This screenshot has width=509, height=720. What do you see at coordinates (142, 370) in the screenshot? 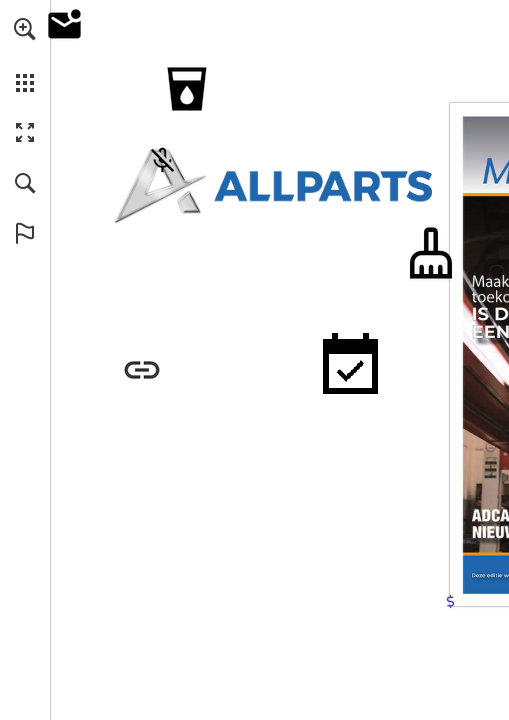
I see `copy or share a link` at bounding box center [142, 370].